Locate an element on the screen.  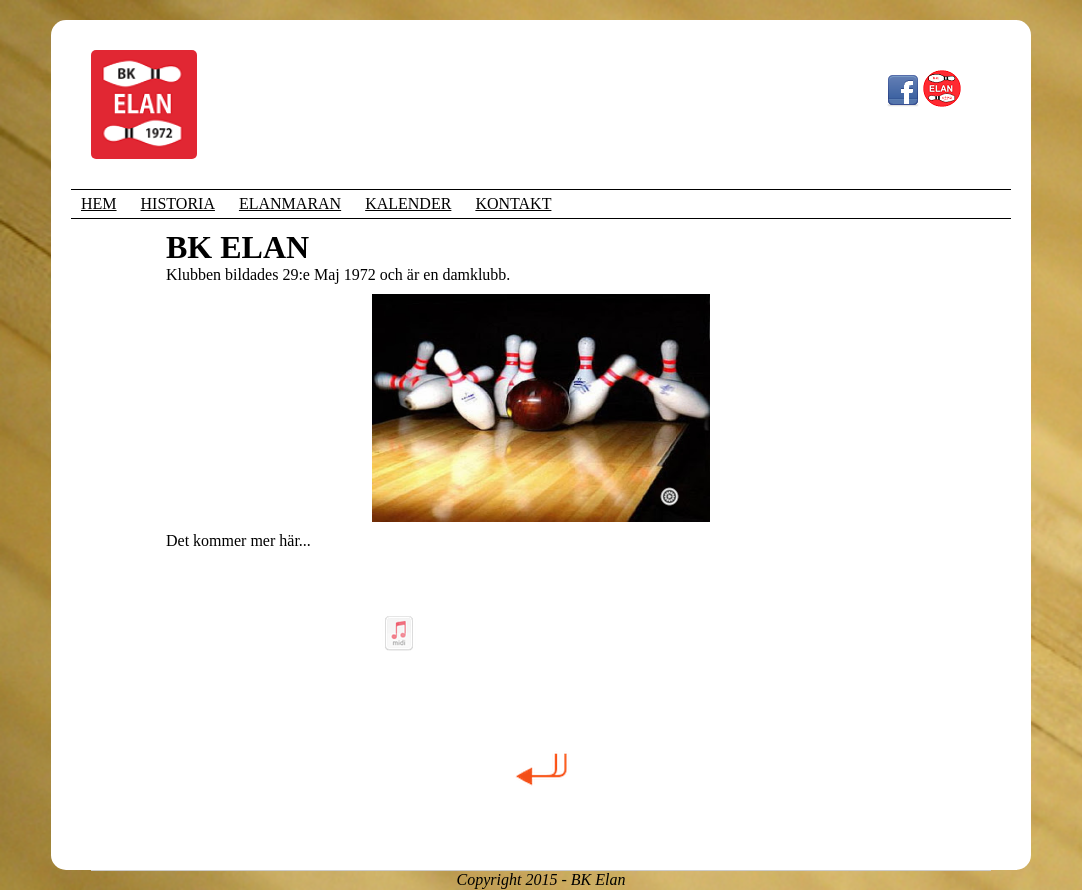
reply to all recipients in an email thread is located at coordinates (540, 765).